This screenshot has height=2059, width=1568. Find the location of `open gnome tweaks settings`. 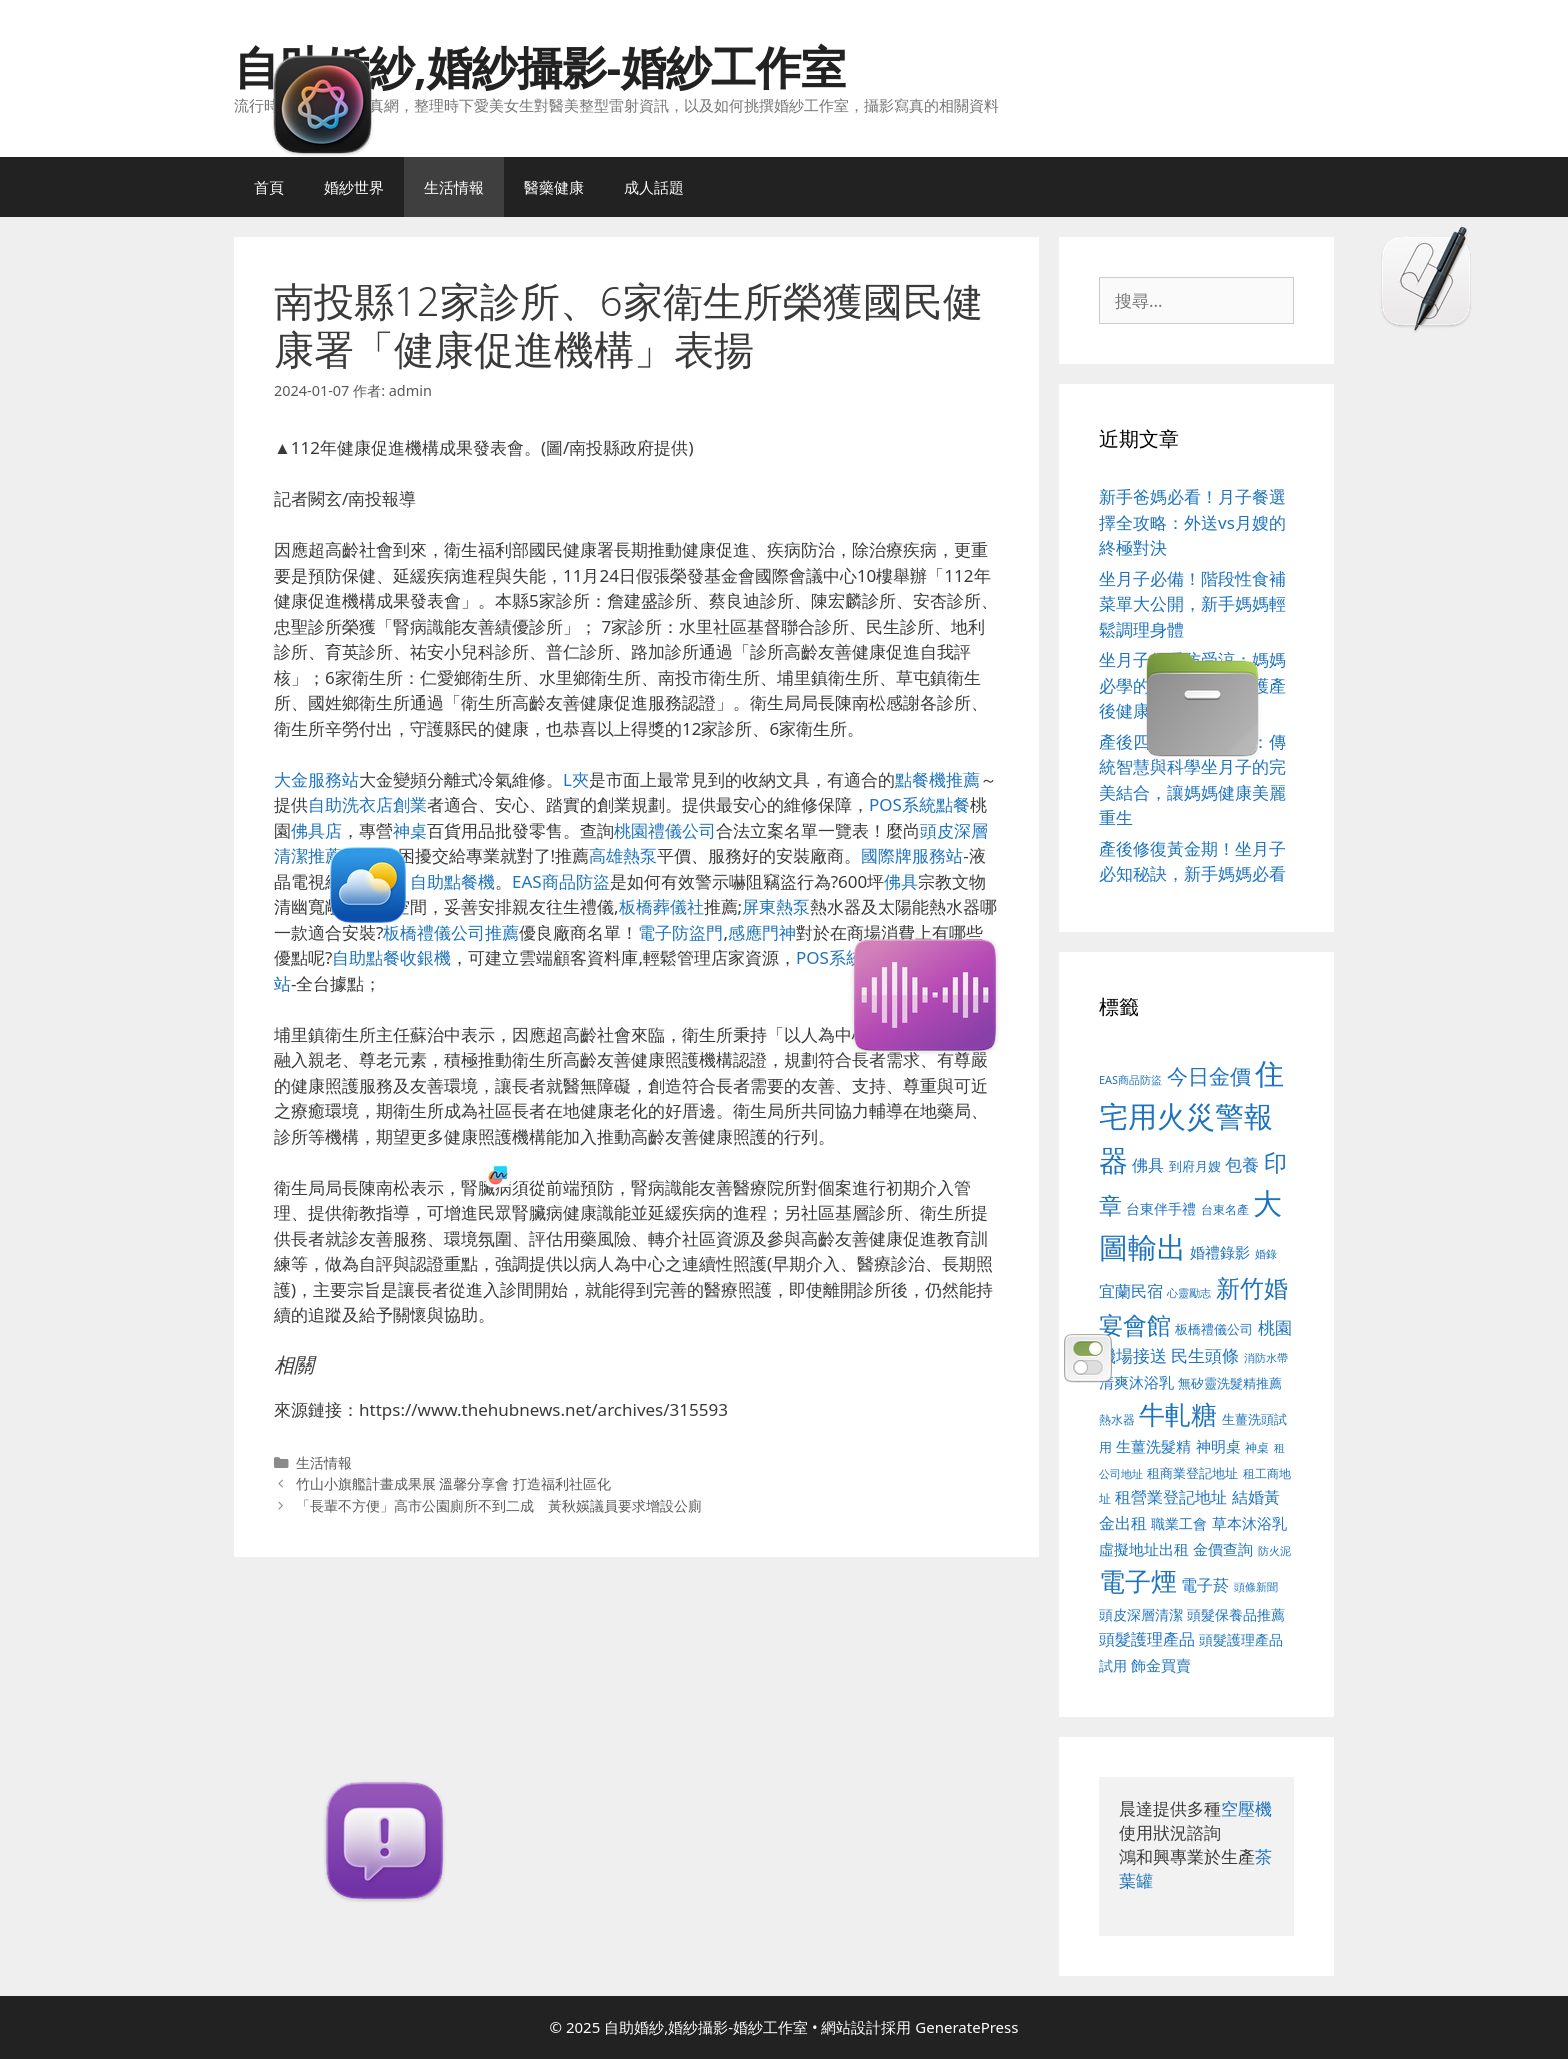

open gnome tweaks settings is located at coordinates (1088, 1358).